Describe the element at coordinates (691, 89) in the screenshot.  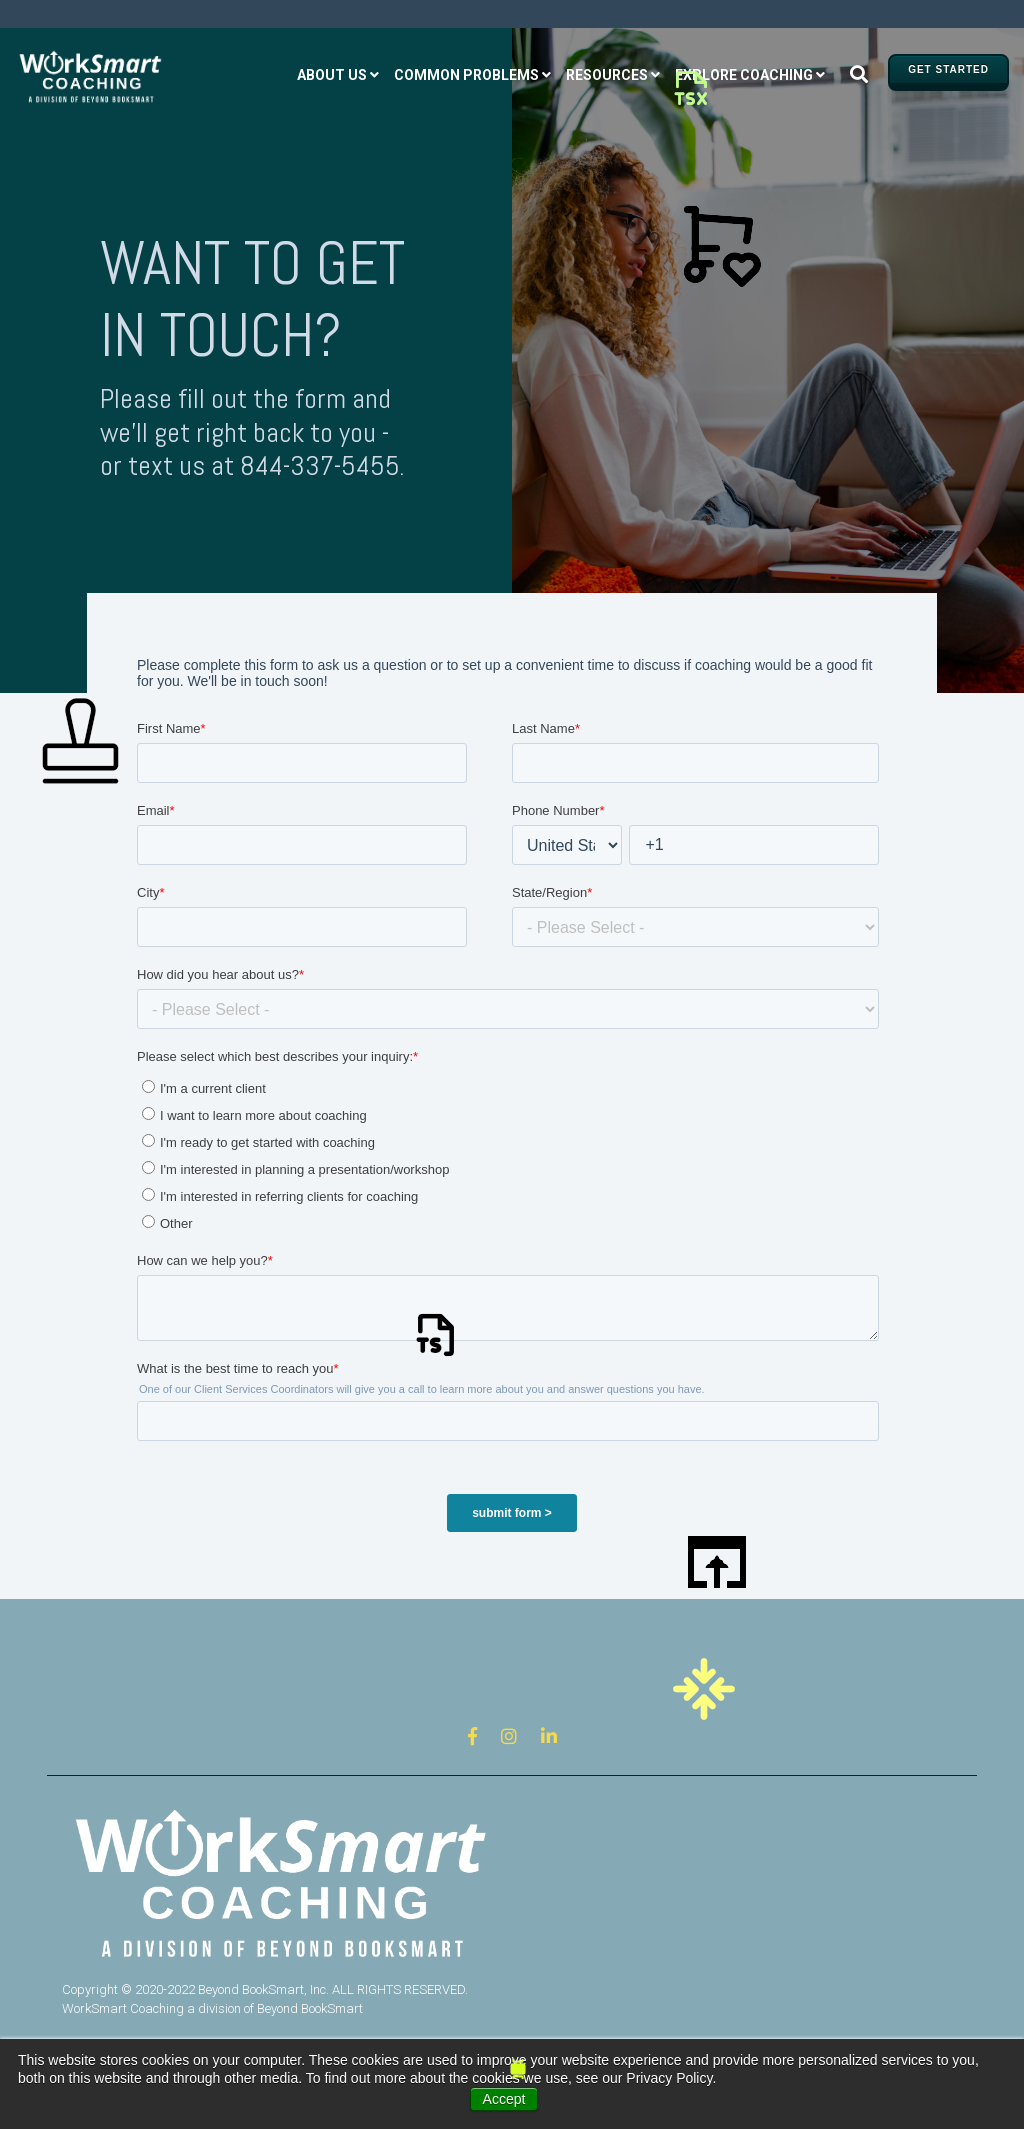
I see `a TypeScript React component file` at that location.